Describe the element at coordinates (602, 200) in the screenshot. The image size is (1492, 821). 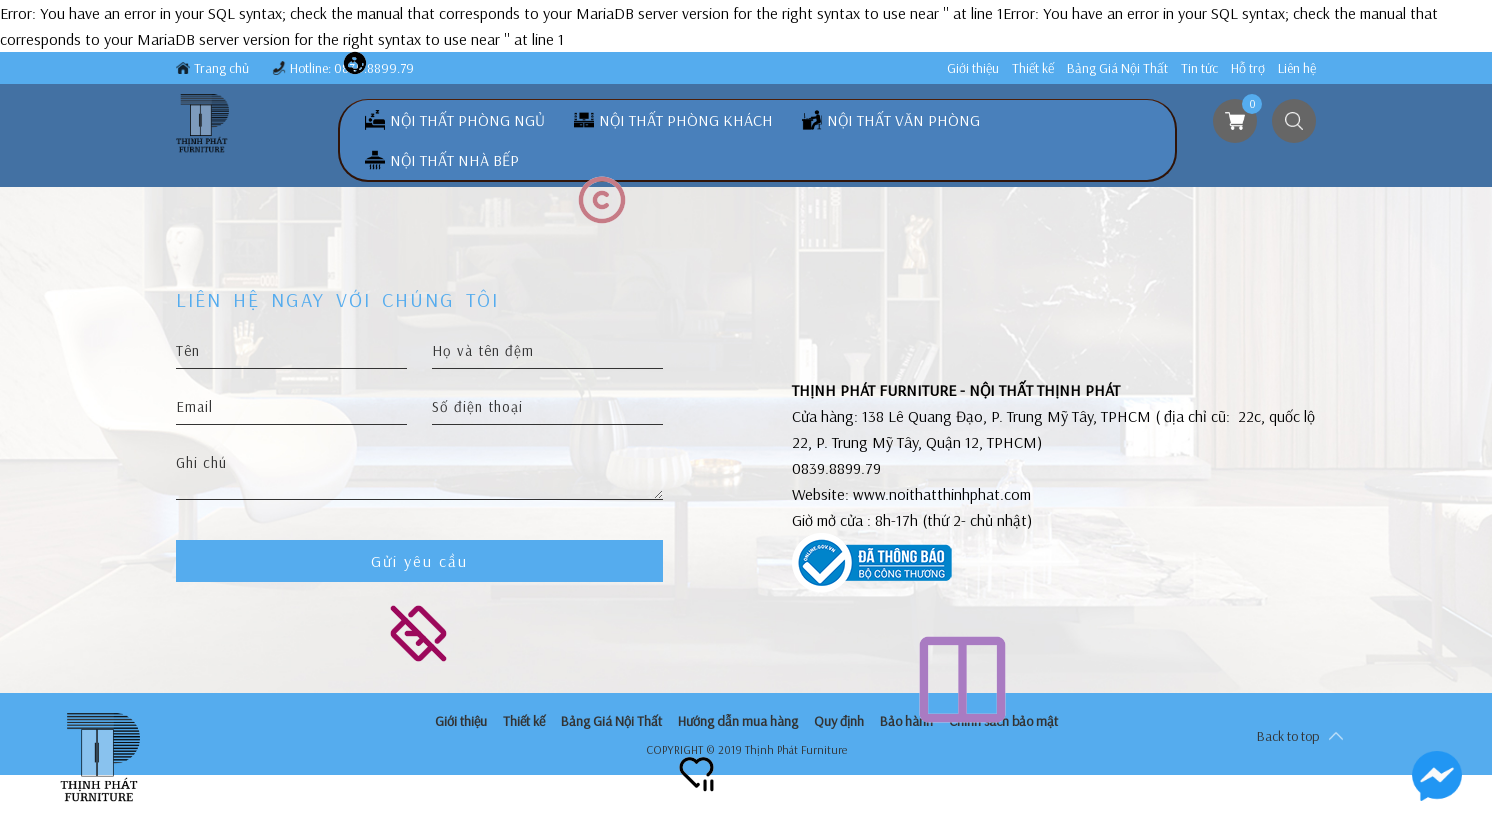
I see `indicates copyrighted content` at that location.